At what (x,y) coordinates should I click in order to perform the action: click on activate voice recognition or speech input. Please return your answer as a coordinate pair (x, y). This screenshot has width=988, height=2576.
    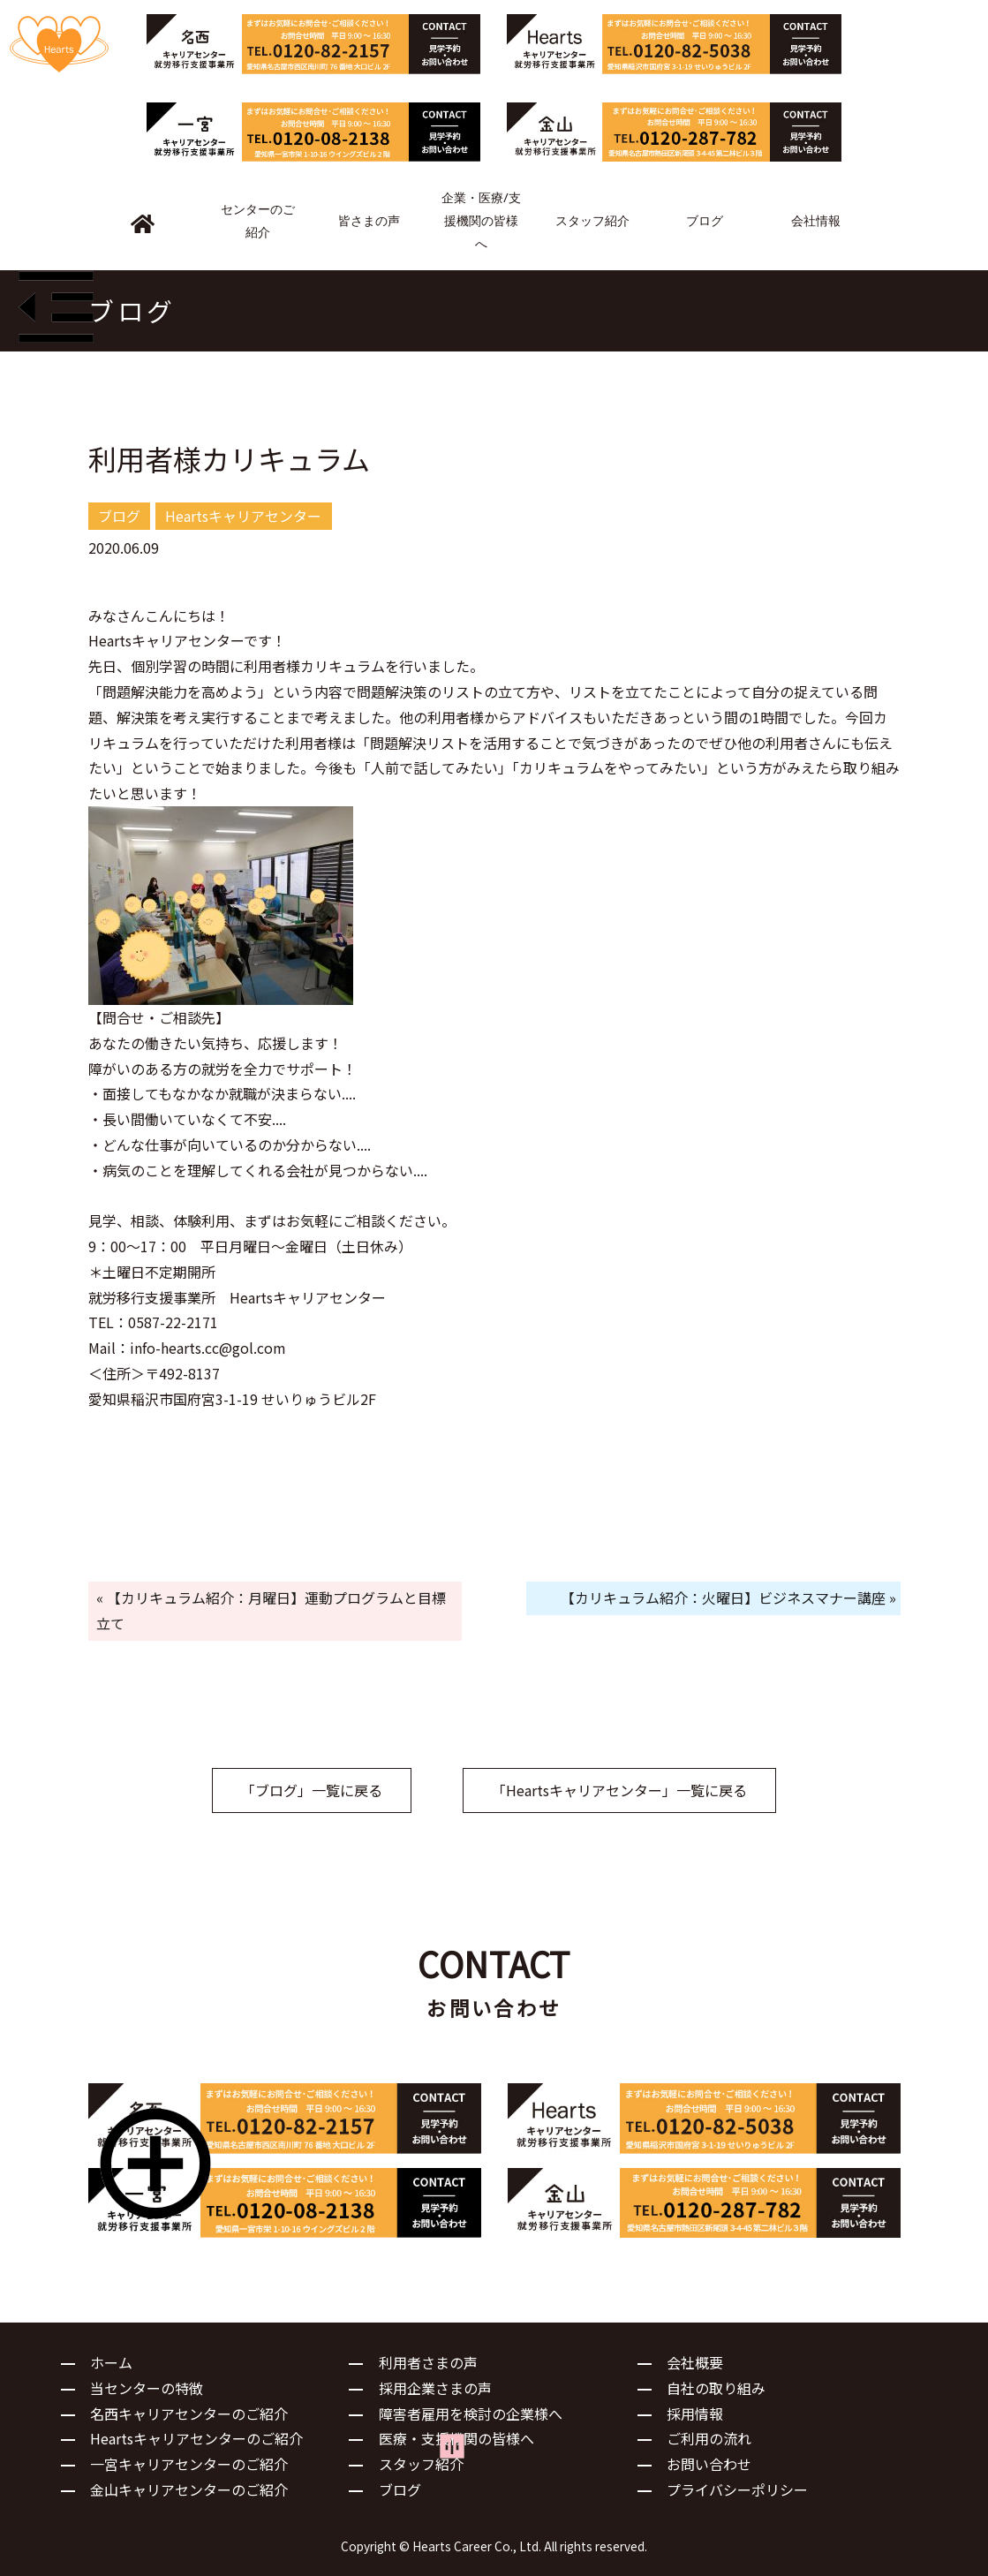
    Looking at the image, I should click on (452, 2446).